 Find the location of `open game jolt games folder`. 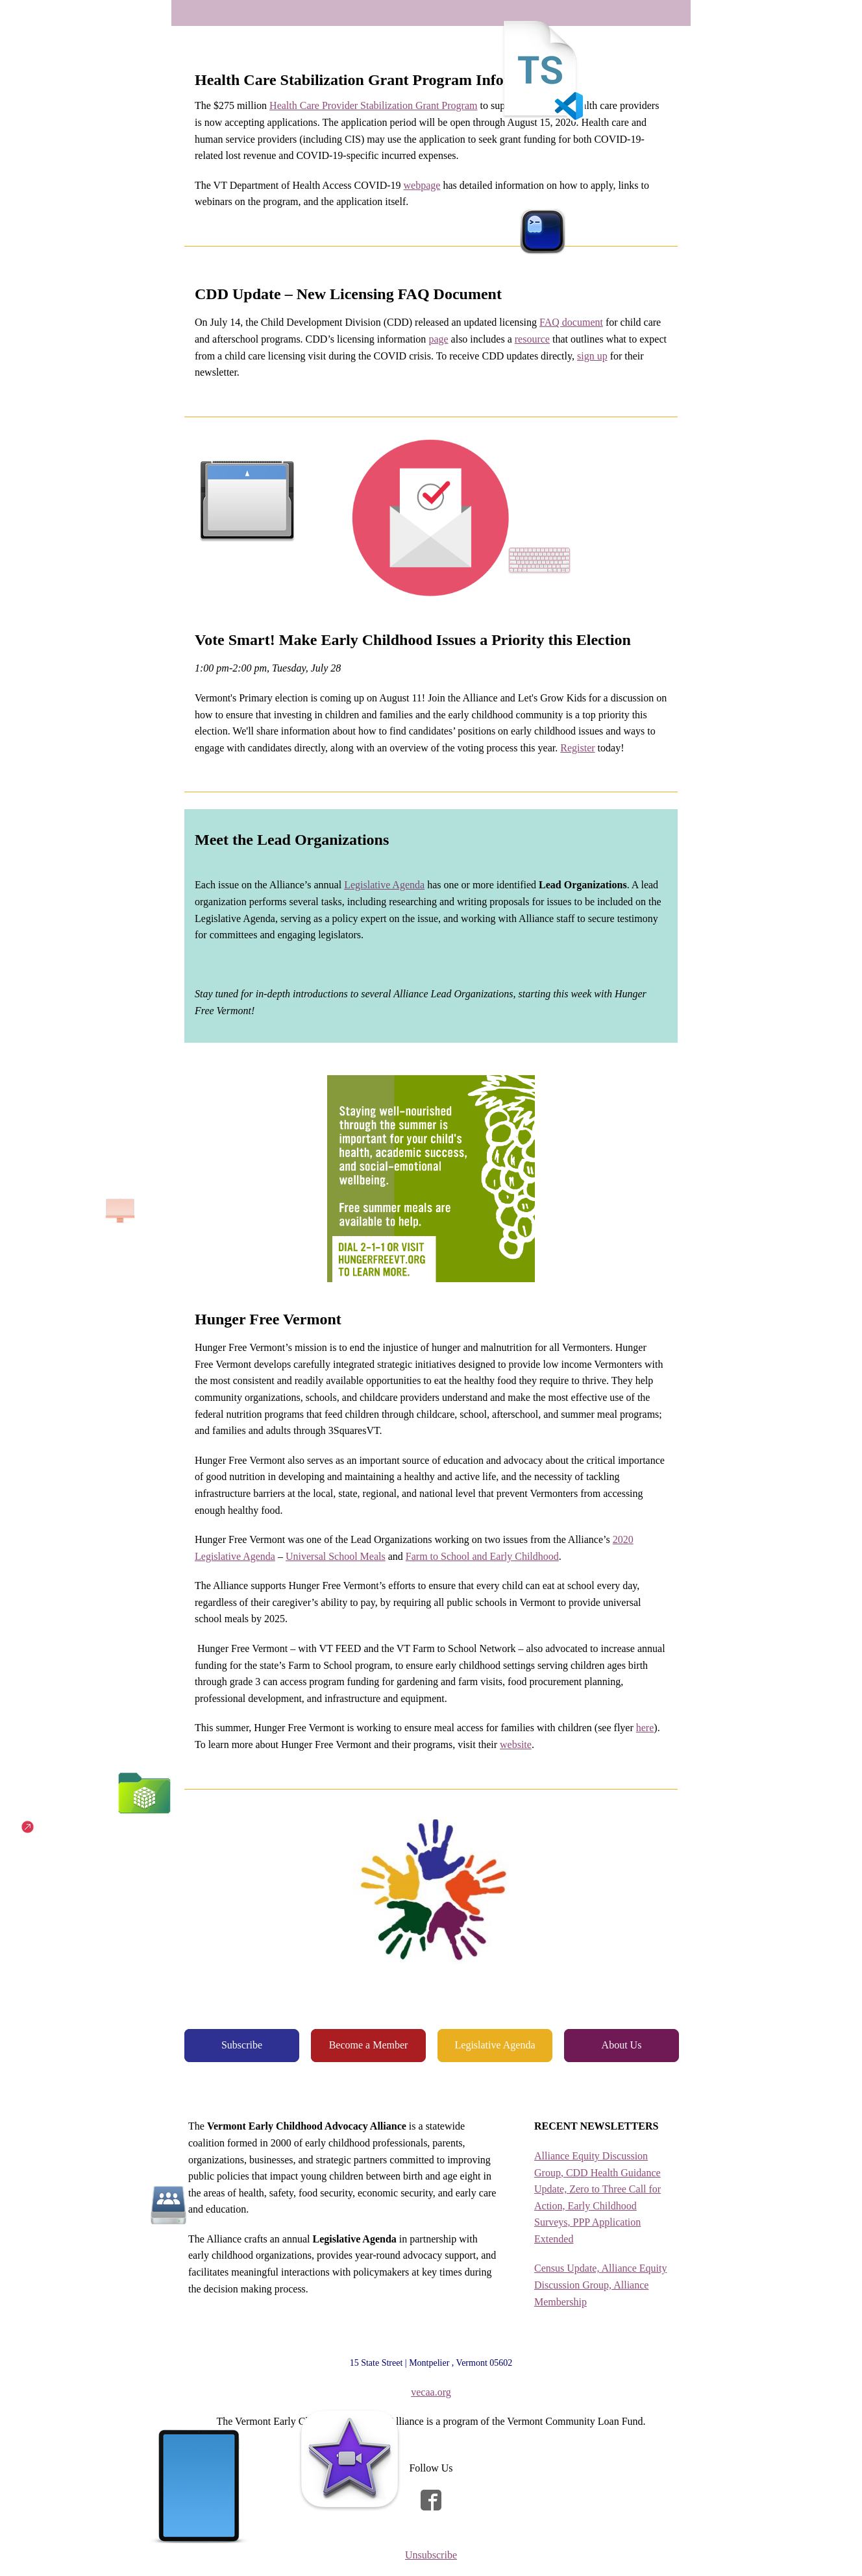

open game jolt games folder is located at coordinates (144, 1794).